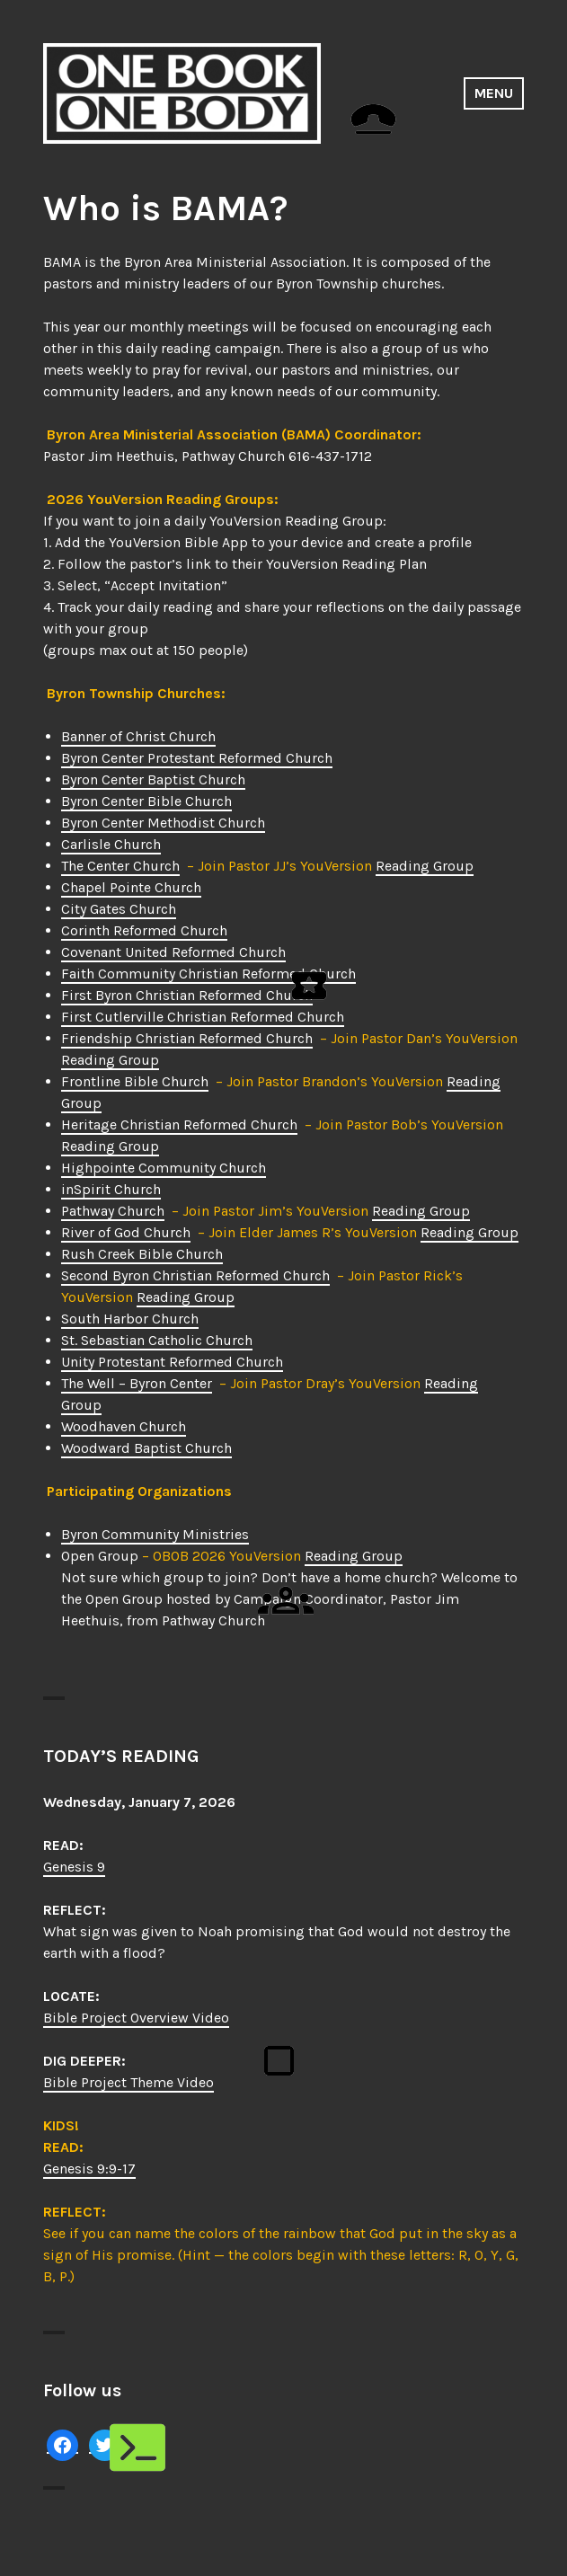 This screenshot has height=2576, width=567. Describe the element at coordinates (279, 2060) in the screenshot. I see `select or crop a square area` at that location.